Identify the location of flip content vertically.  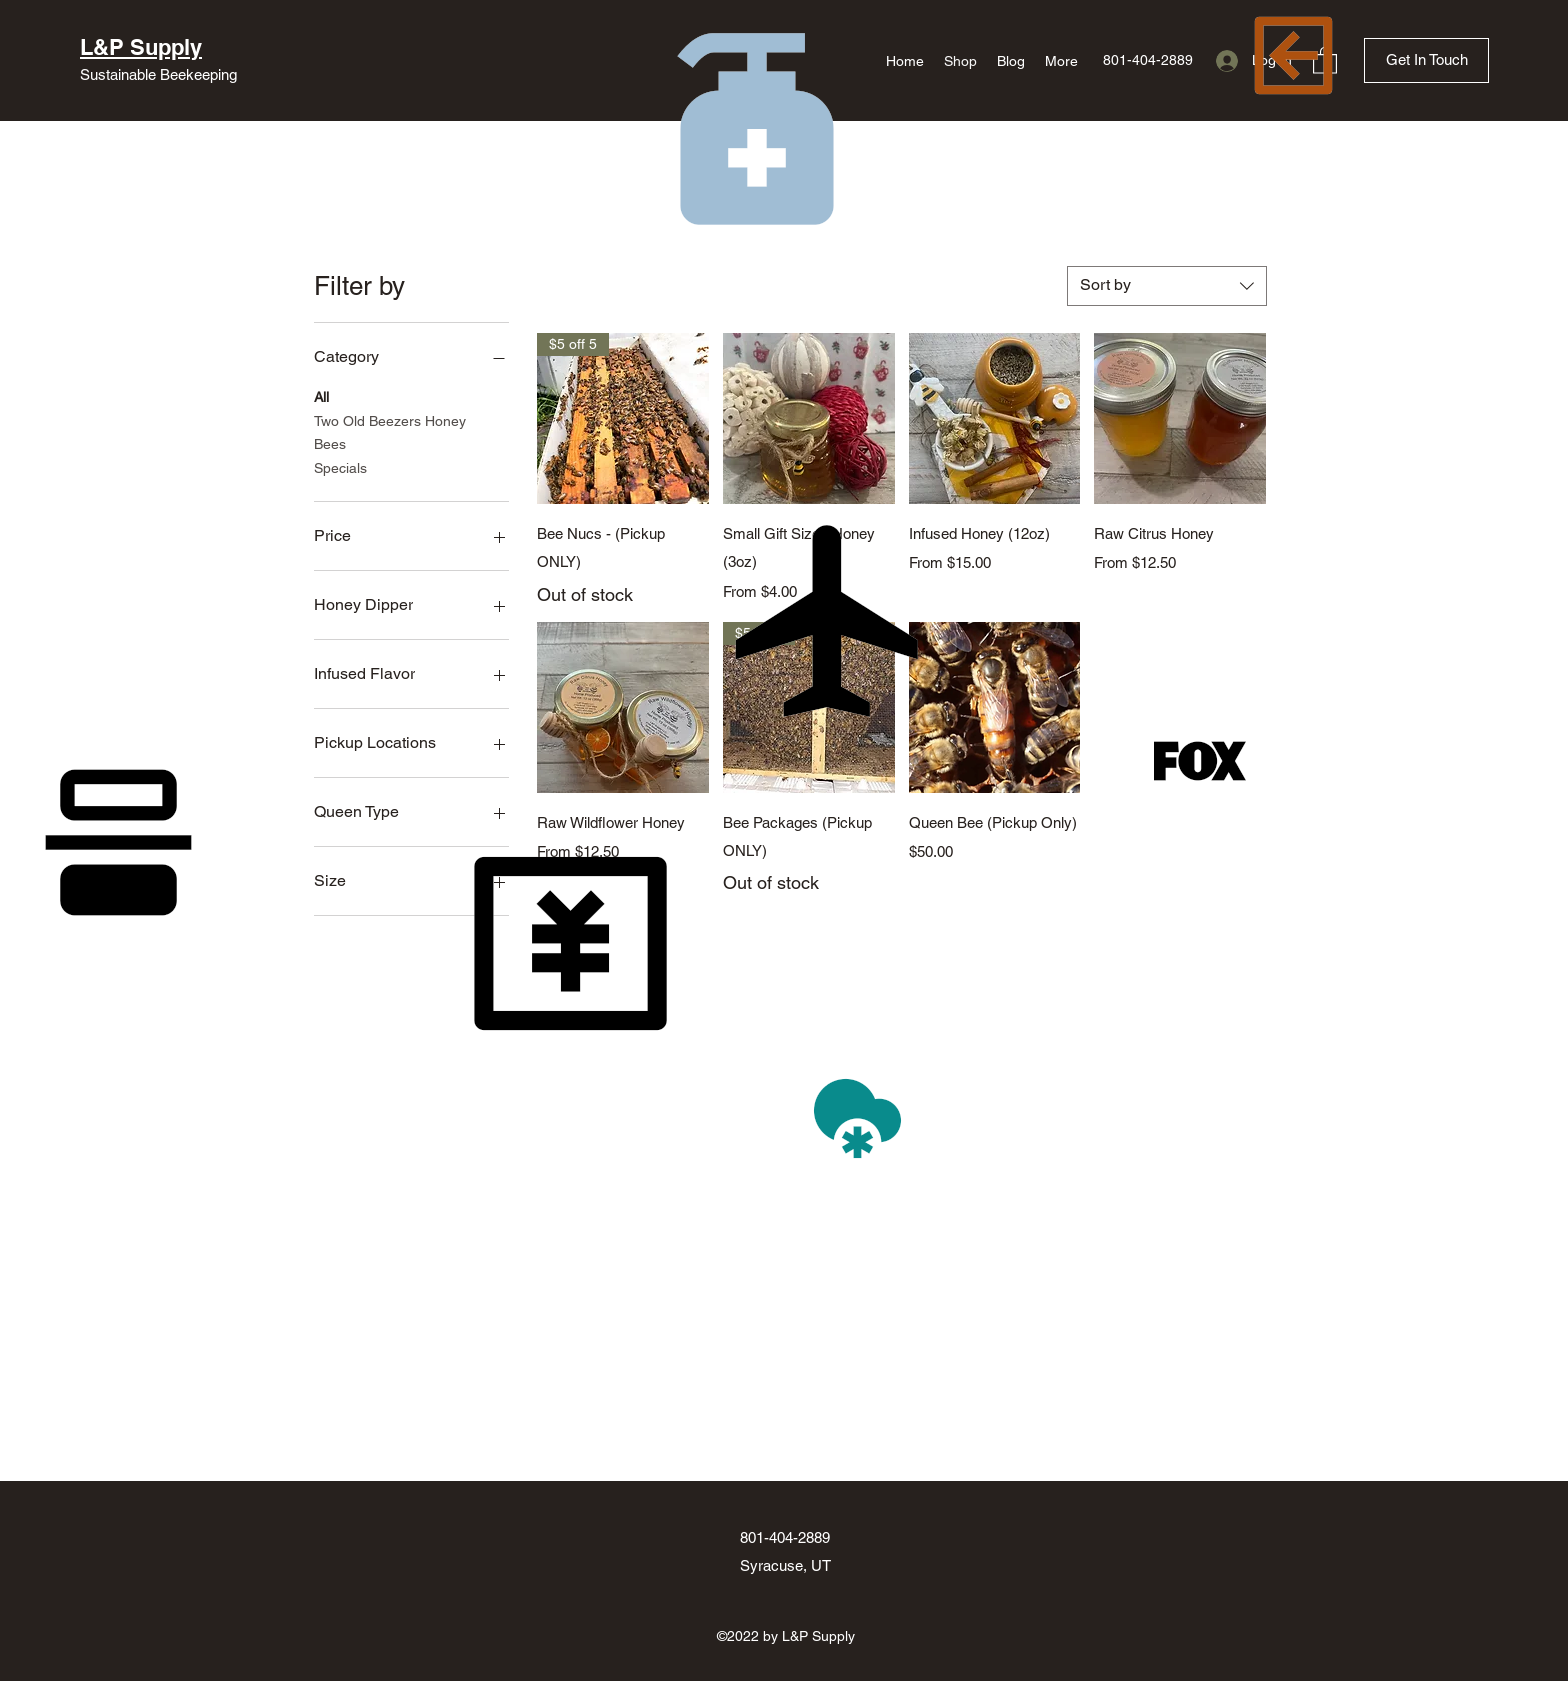
(118, 842).